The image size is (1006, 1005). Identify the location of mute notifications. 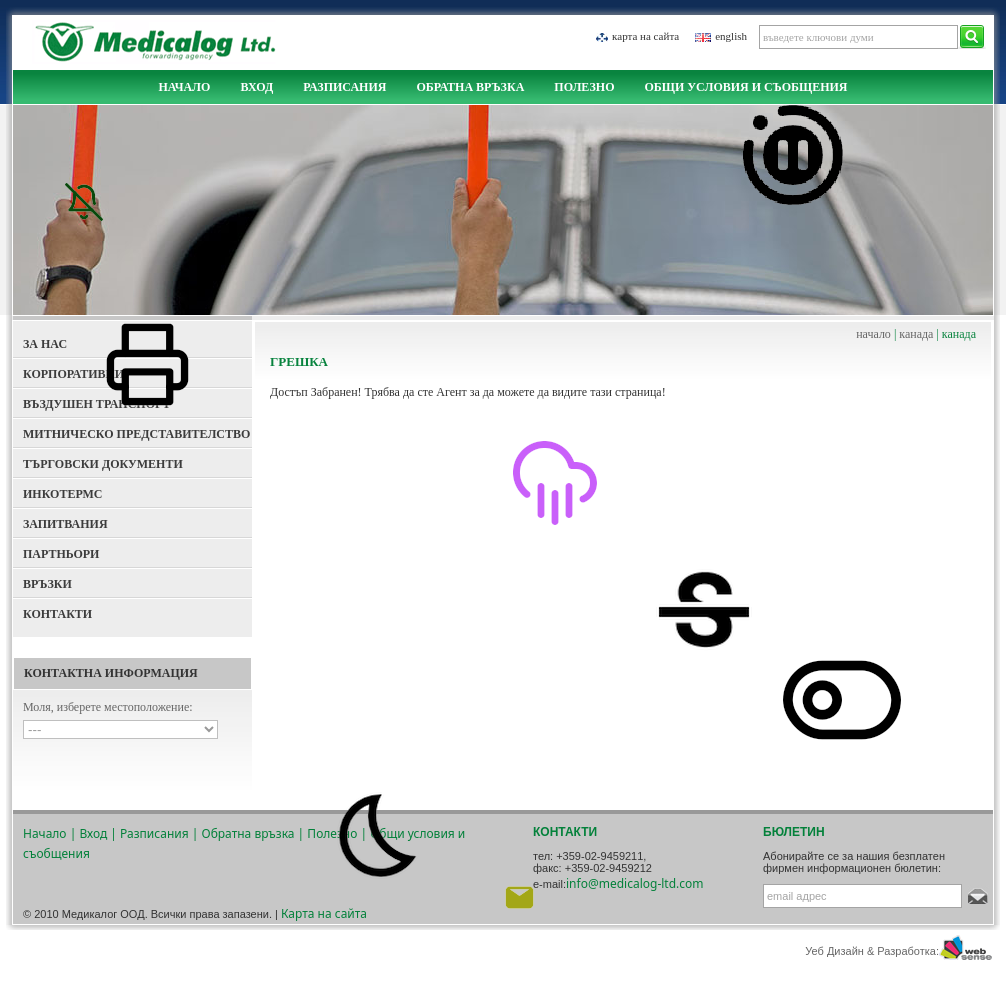
(84, 202).